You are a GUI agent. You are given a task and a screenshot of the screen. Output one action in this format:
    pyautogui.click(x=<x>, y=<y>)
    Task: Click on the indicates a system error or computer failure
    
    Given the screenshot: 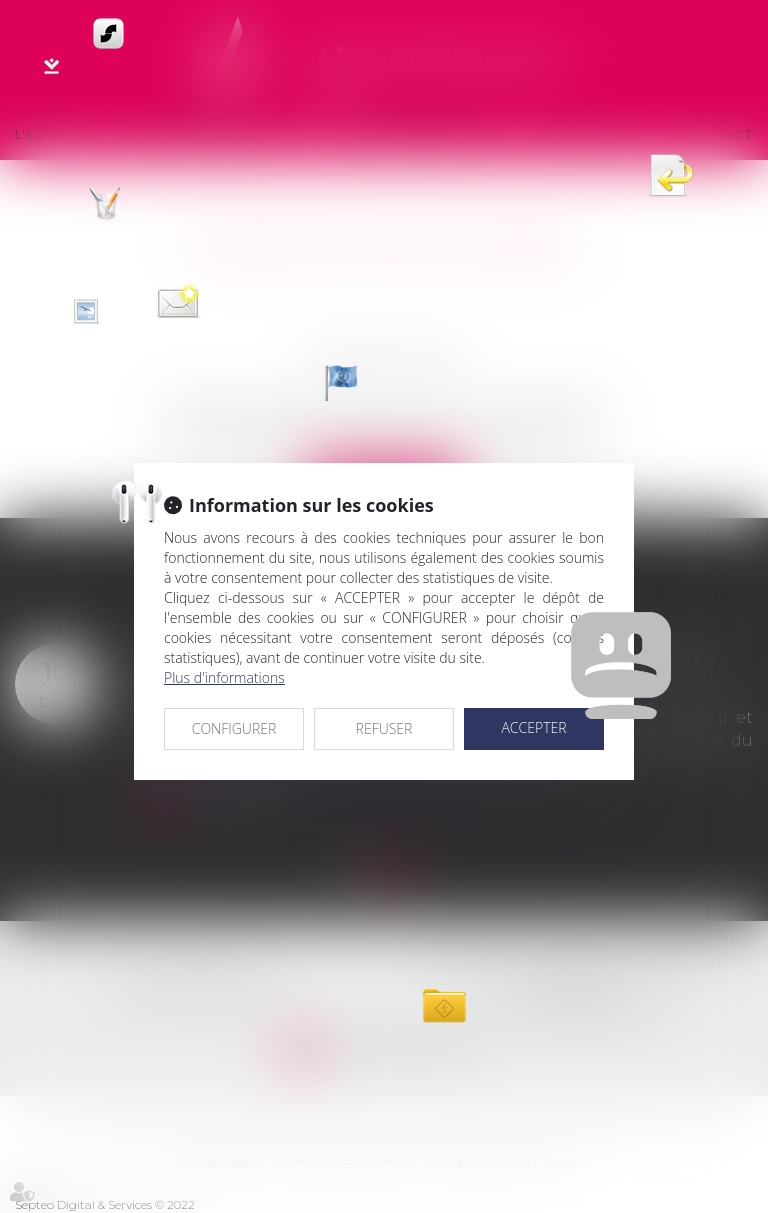 What is the action you would take?
    pyautogui.click(x=621, y=662)
    